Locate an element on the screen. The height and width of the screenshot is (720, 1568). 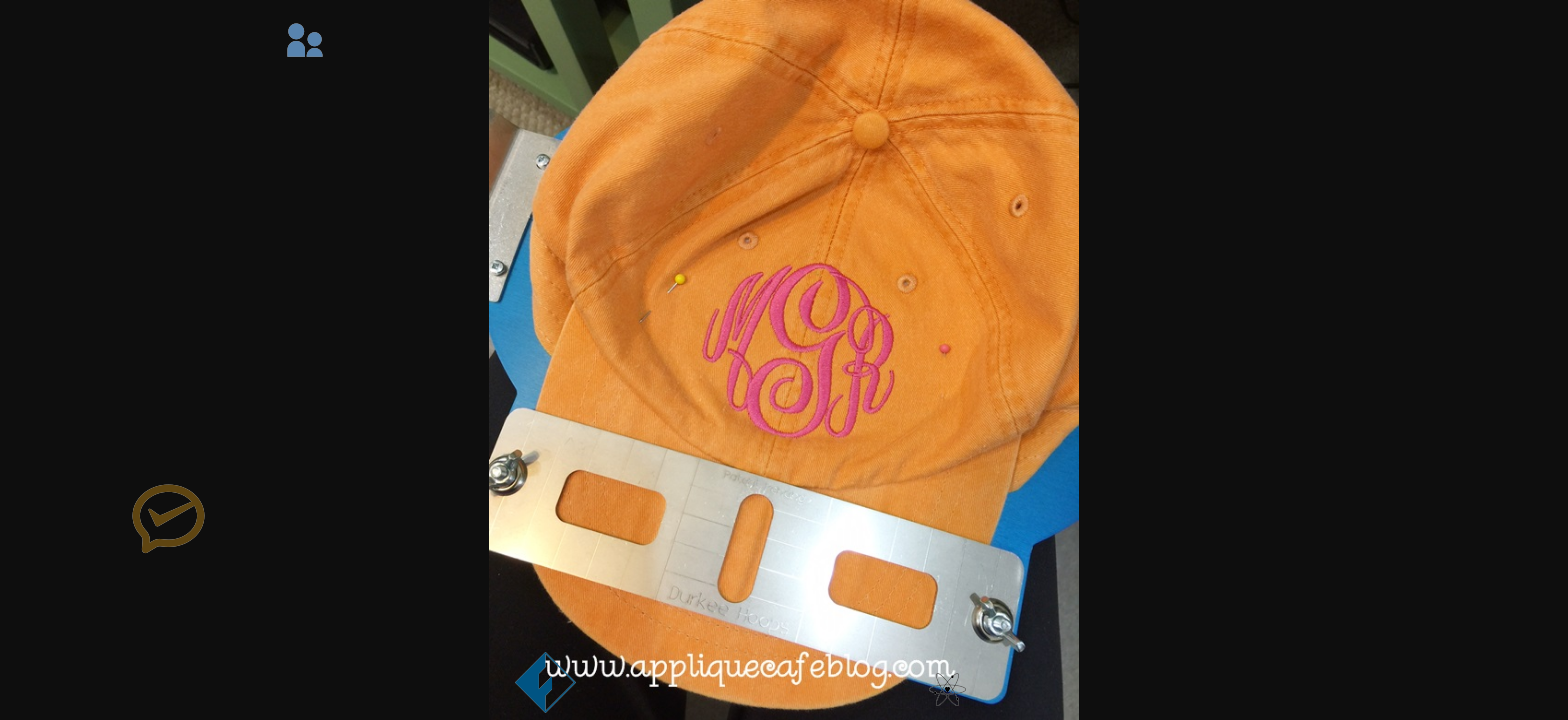
flashforge brand logo is located at coordinates (545, 682).